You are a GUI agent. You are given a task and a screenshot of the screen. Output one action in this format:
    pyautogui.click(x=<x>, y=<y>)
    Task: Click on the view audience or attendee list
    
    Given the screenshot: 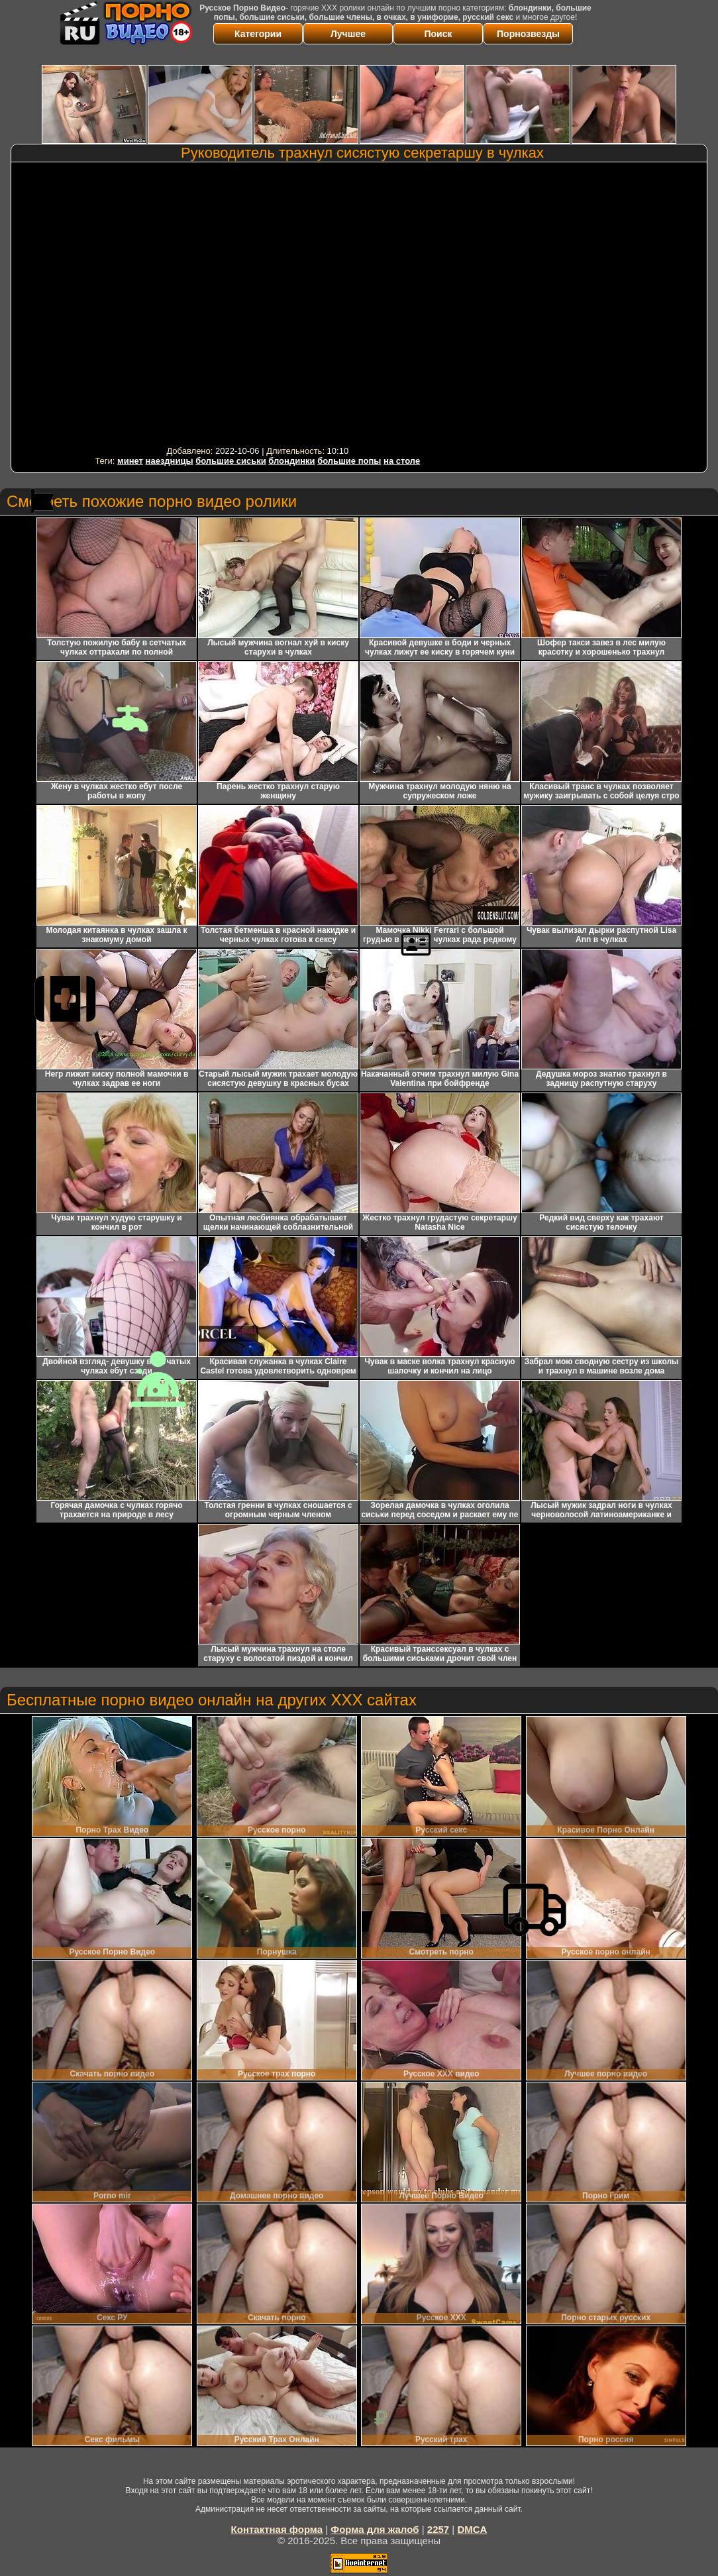 What is the action you would take?
    pyautogui.click(x=158, y=1379)
    